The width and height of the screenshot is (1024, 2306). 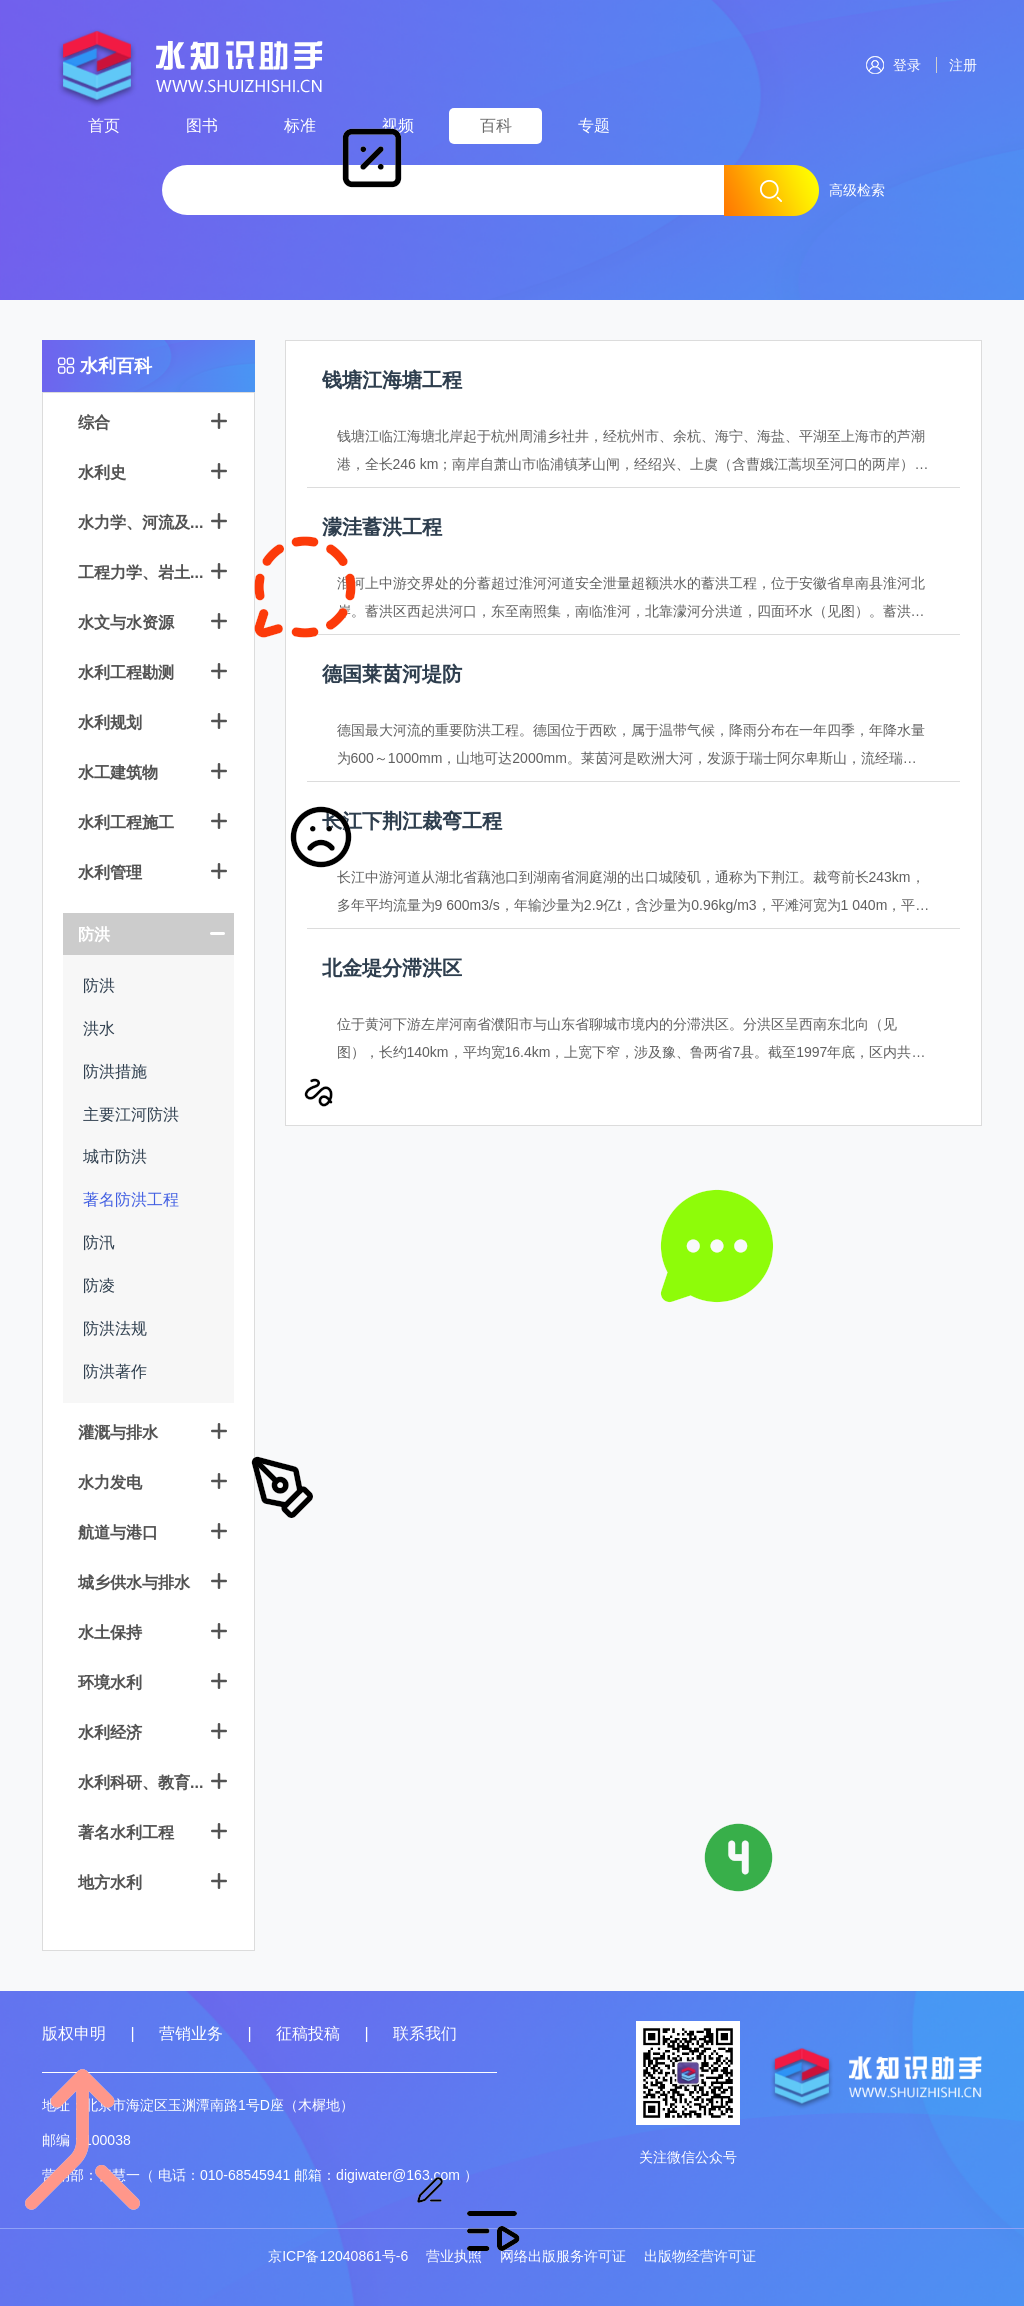 I want to click on view or apply a discount, so click(x=372, y=158).